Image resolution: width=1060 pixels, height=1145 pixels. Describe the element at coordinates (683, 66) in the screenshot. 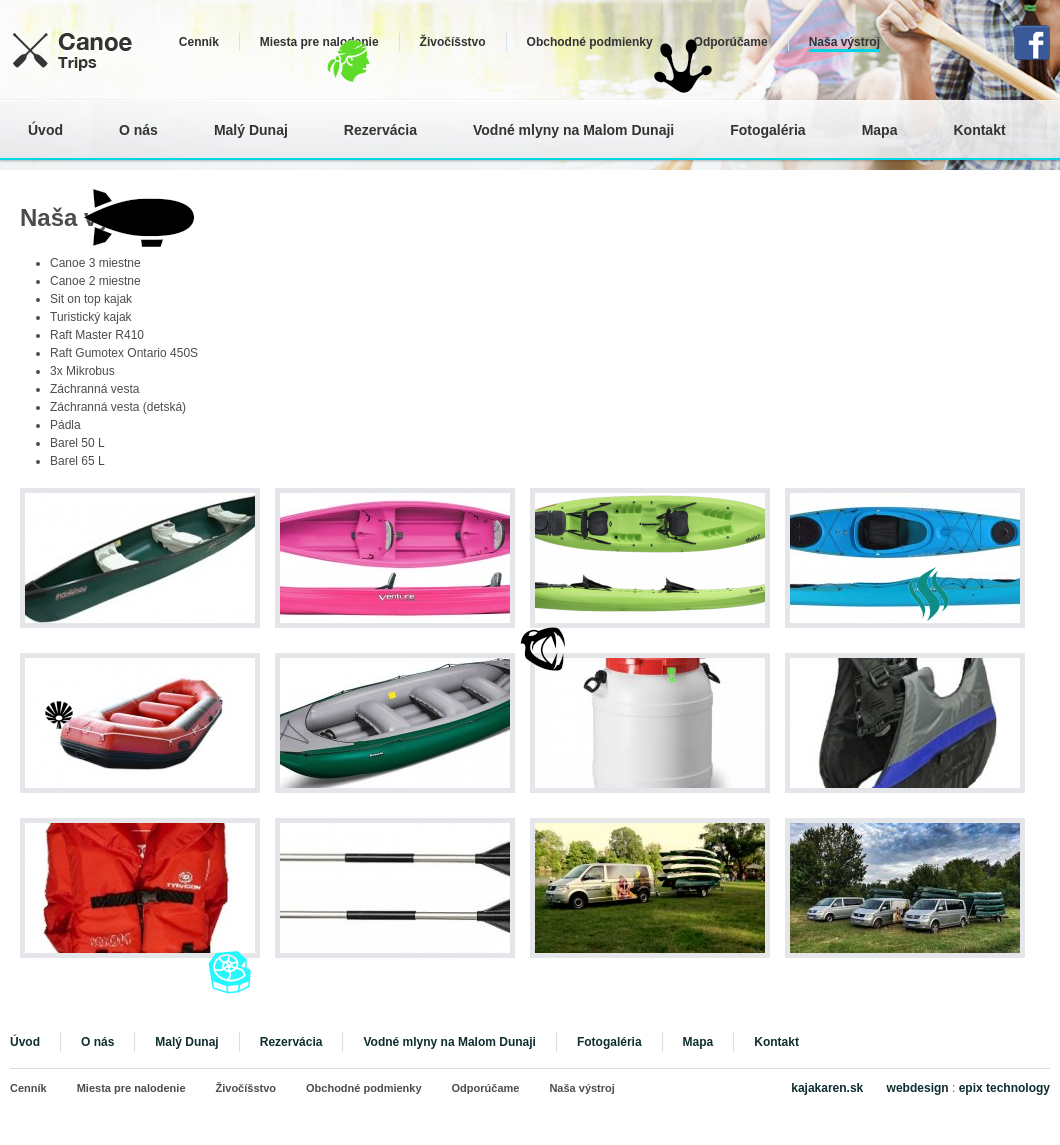

I see `amphibian or frog-related game element` at that location.